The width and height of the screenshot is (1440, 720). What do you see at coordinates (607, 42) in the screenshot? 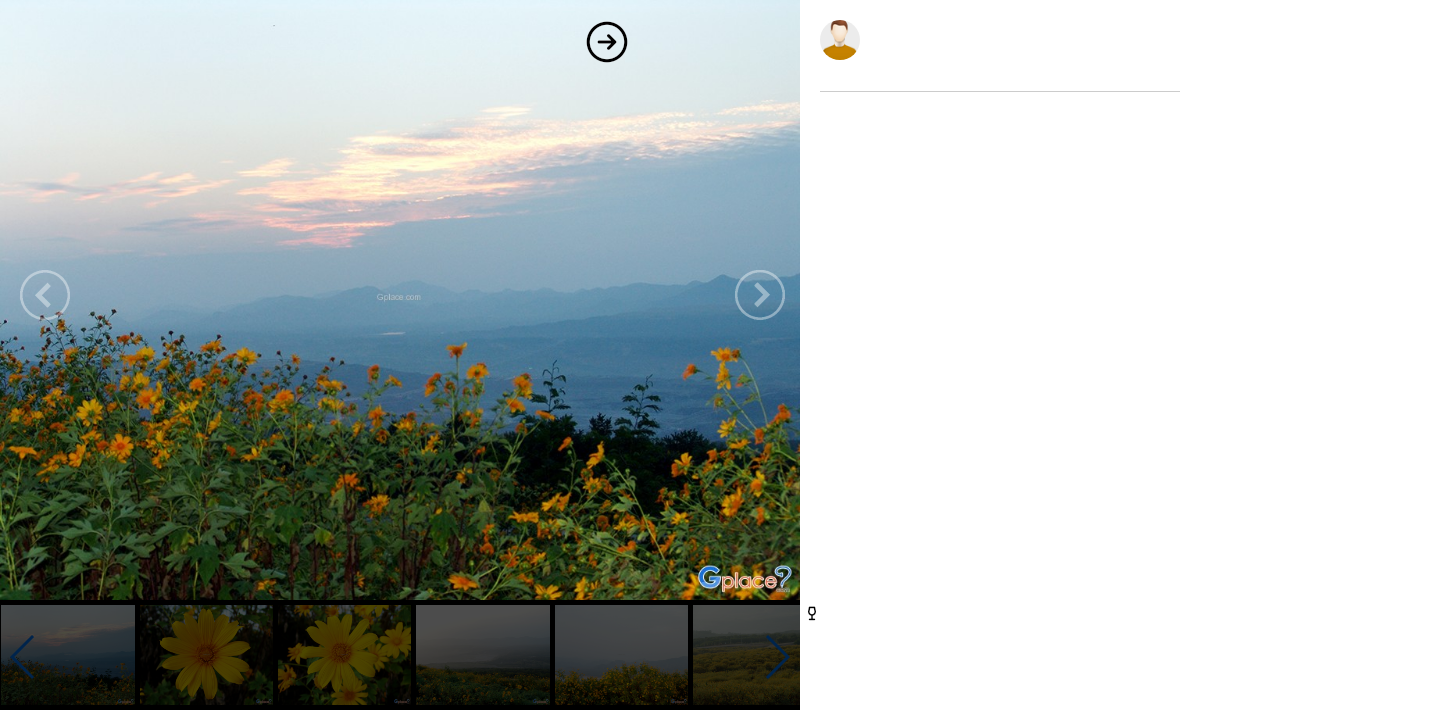
I see `proceed to the next step` at bounding box center [607, 42].